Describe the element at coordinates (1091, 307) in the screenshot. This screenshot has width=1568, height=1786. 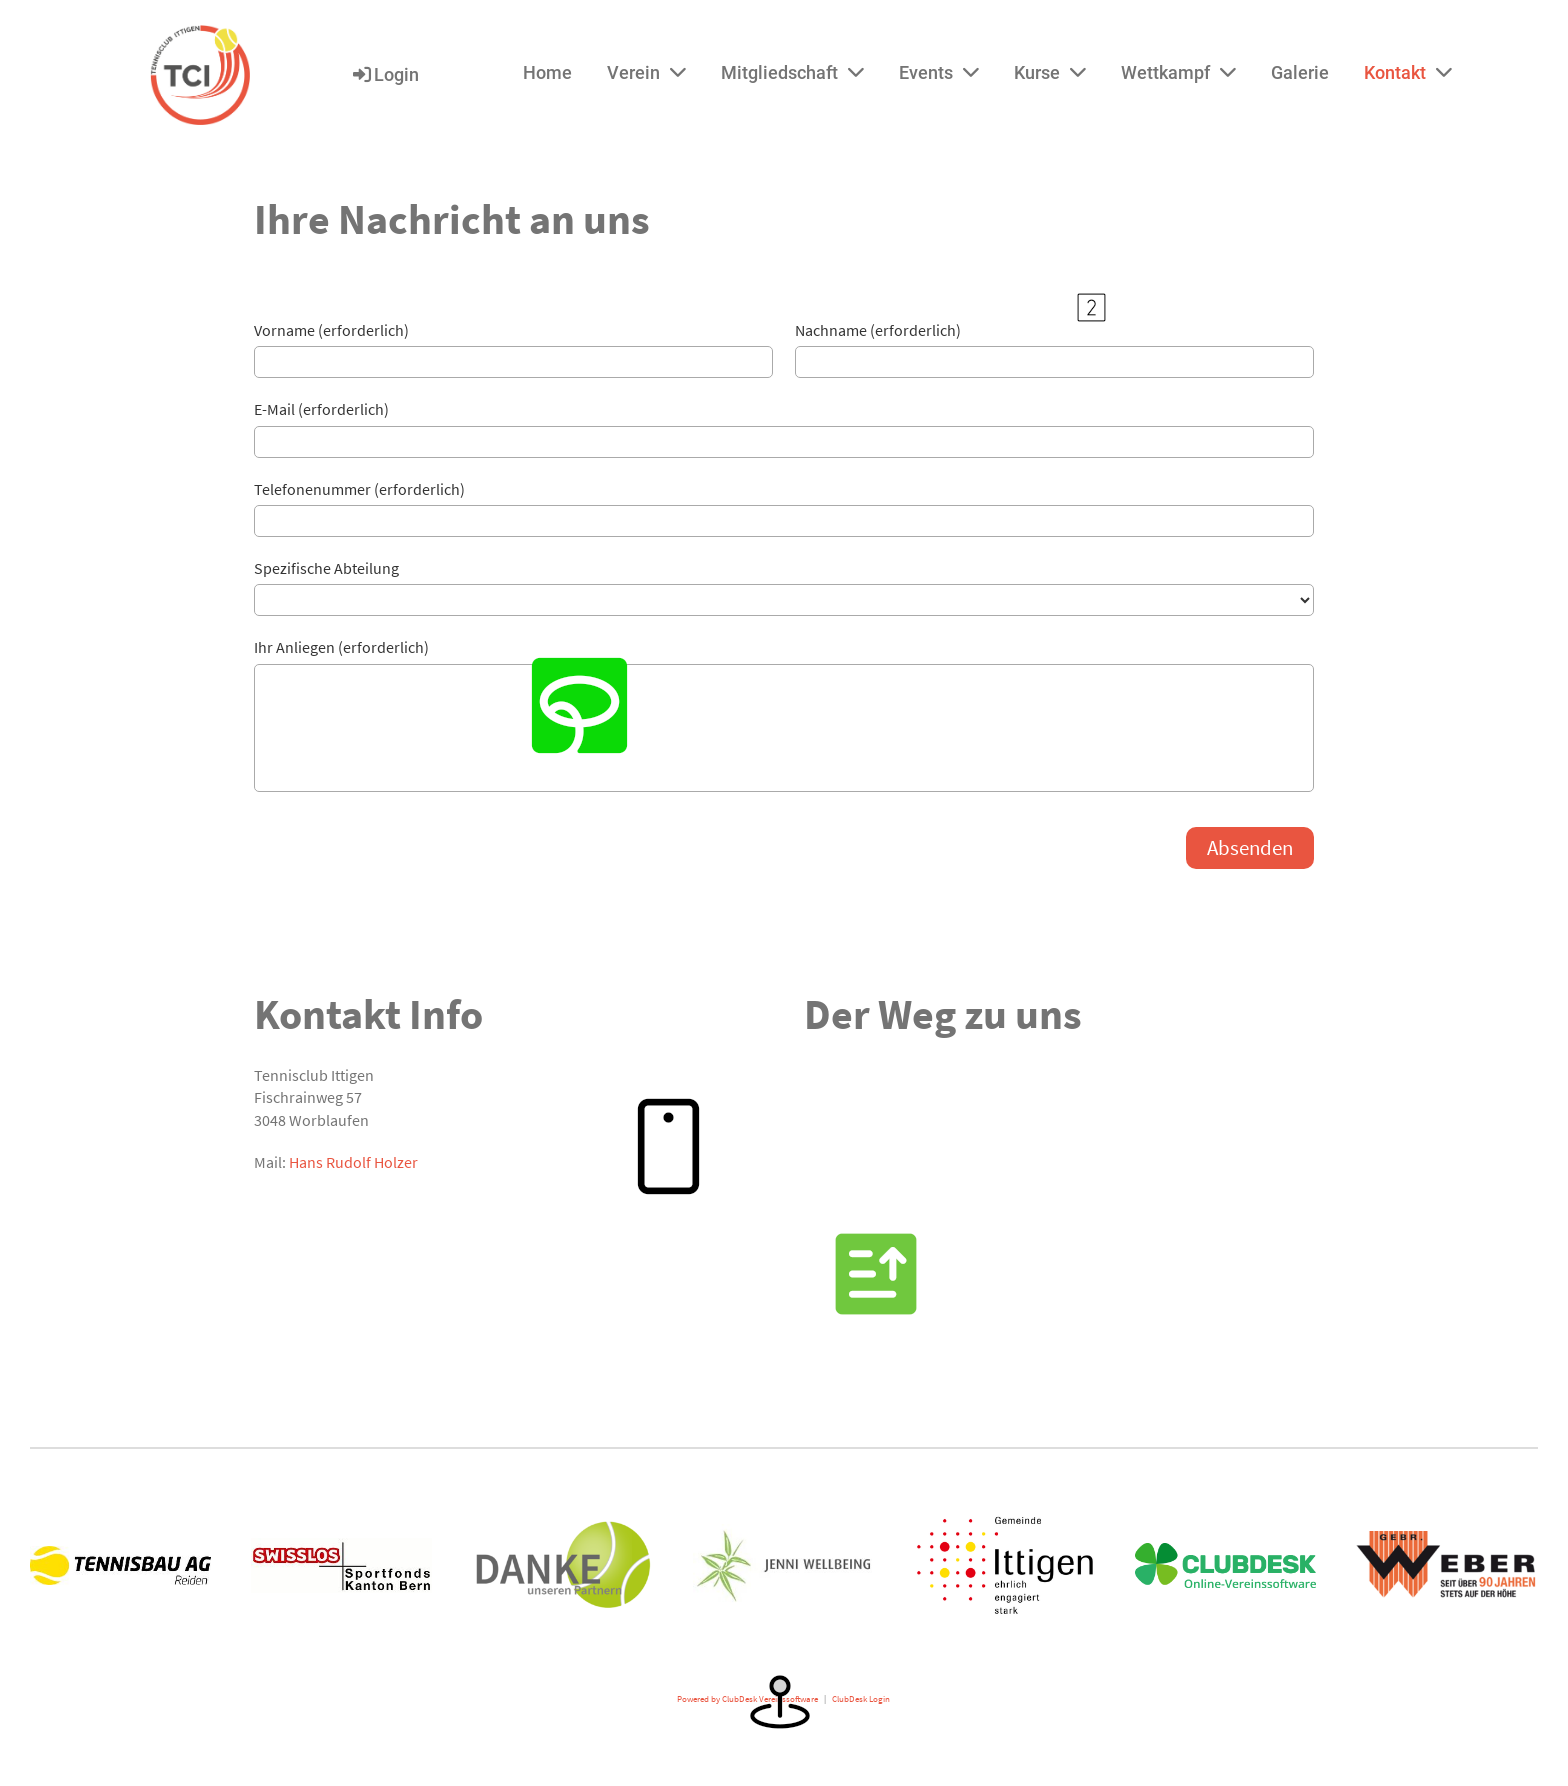
I see `indicates step two in a multi-step process` at that location.